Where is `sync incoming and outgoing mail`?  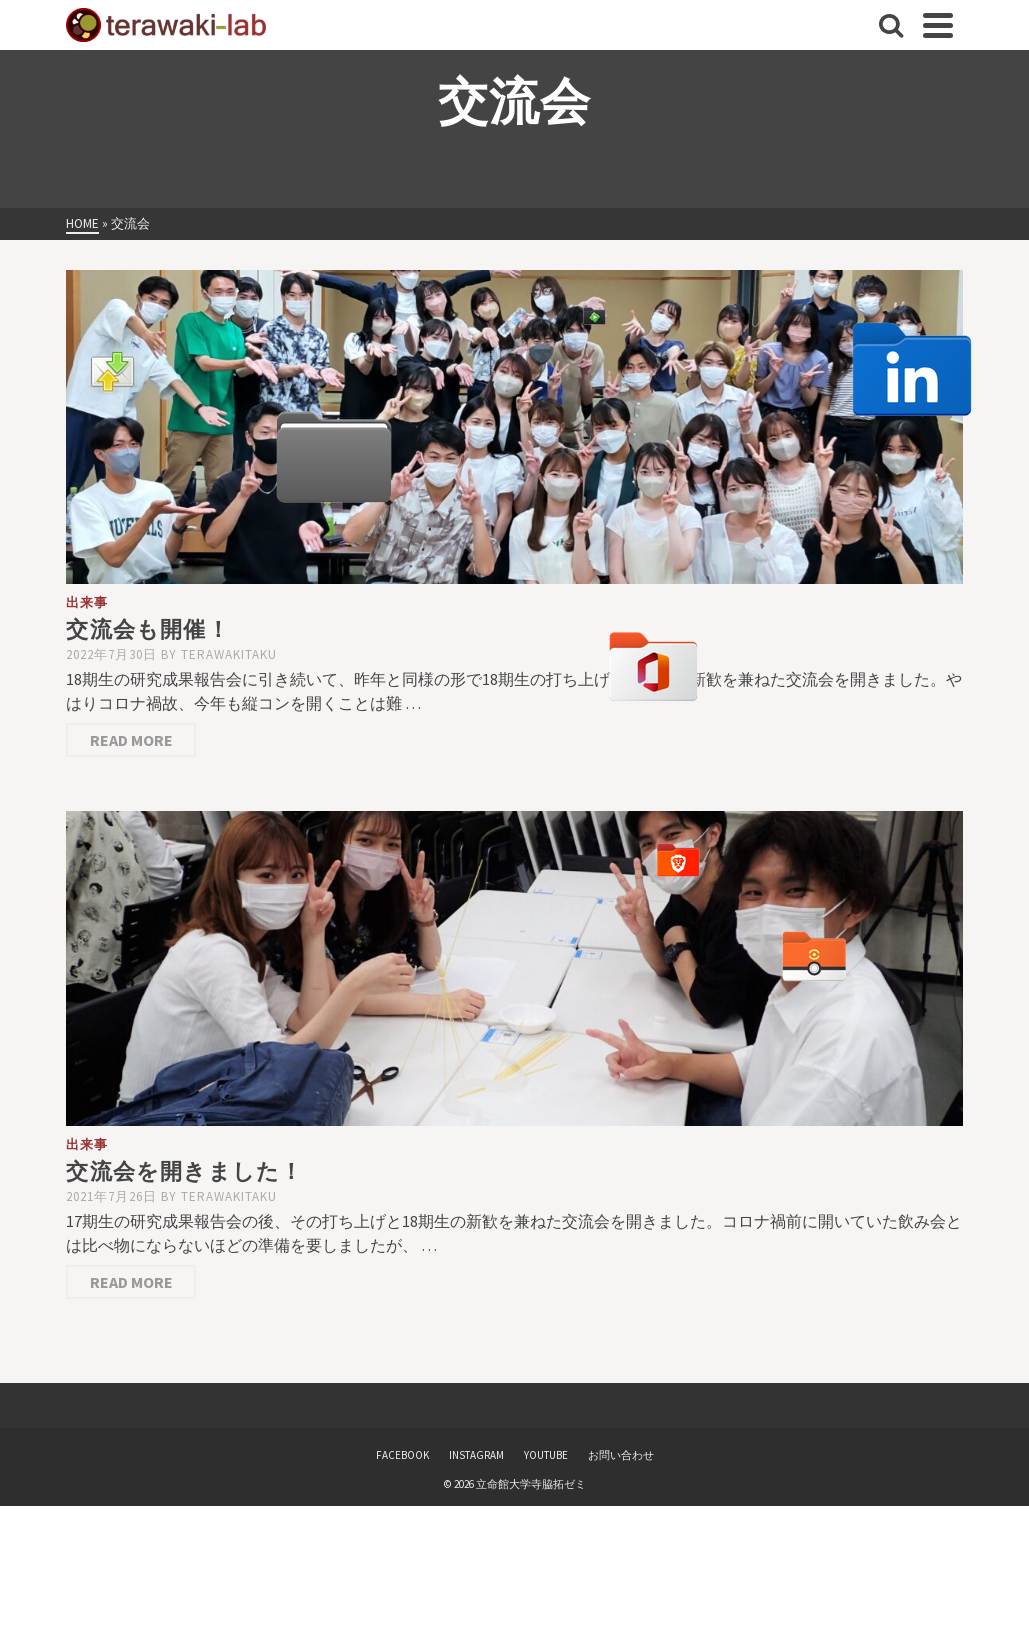
sync incoming and outgoing mail is located at coordinates (112, 374).